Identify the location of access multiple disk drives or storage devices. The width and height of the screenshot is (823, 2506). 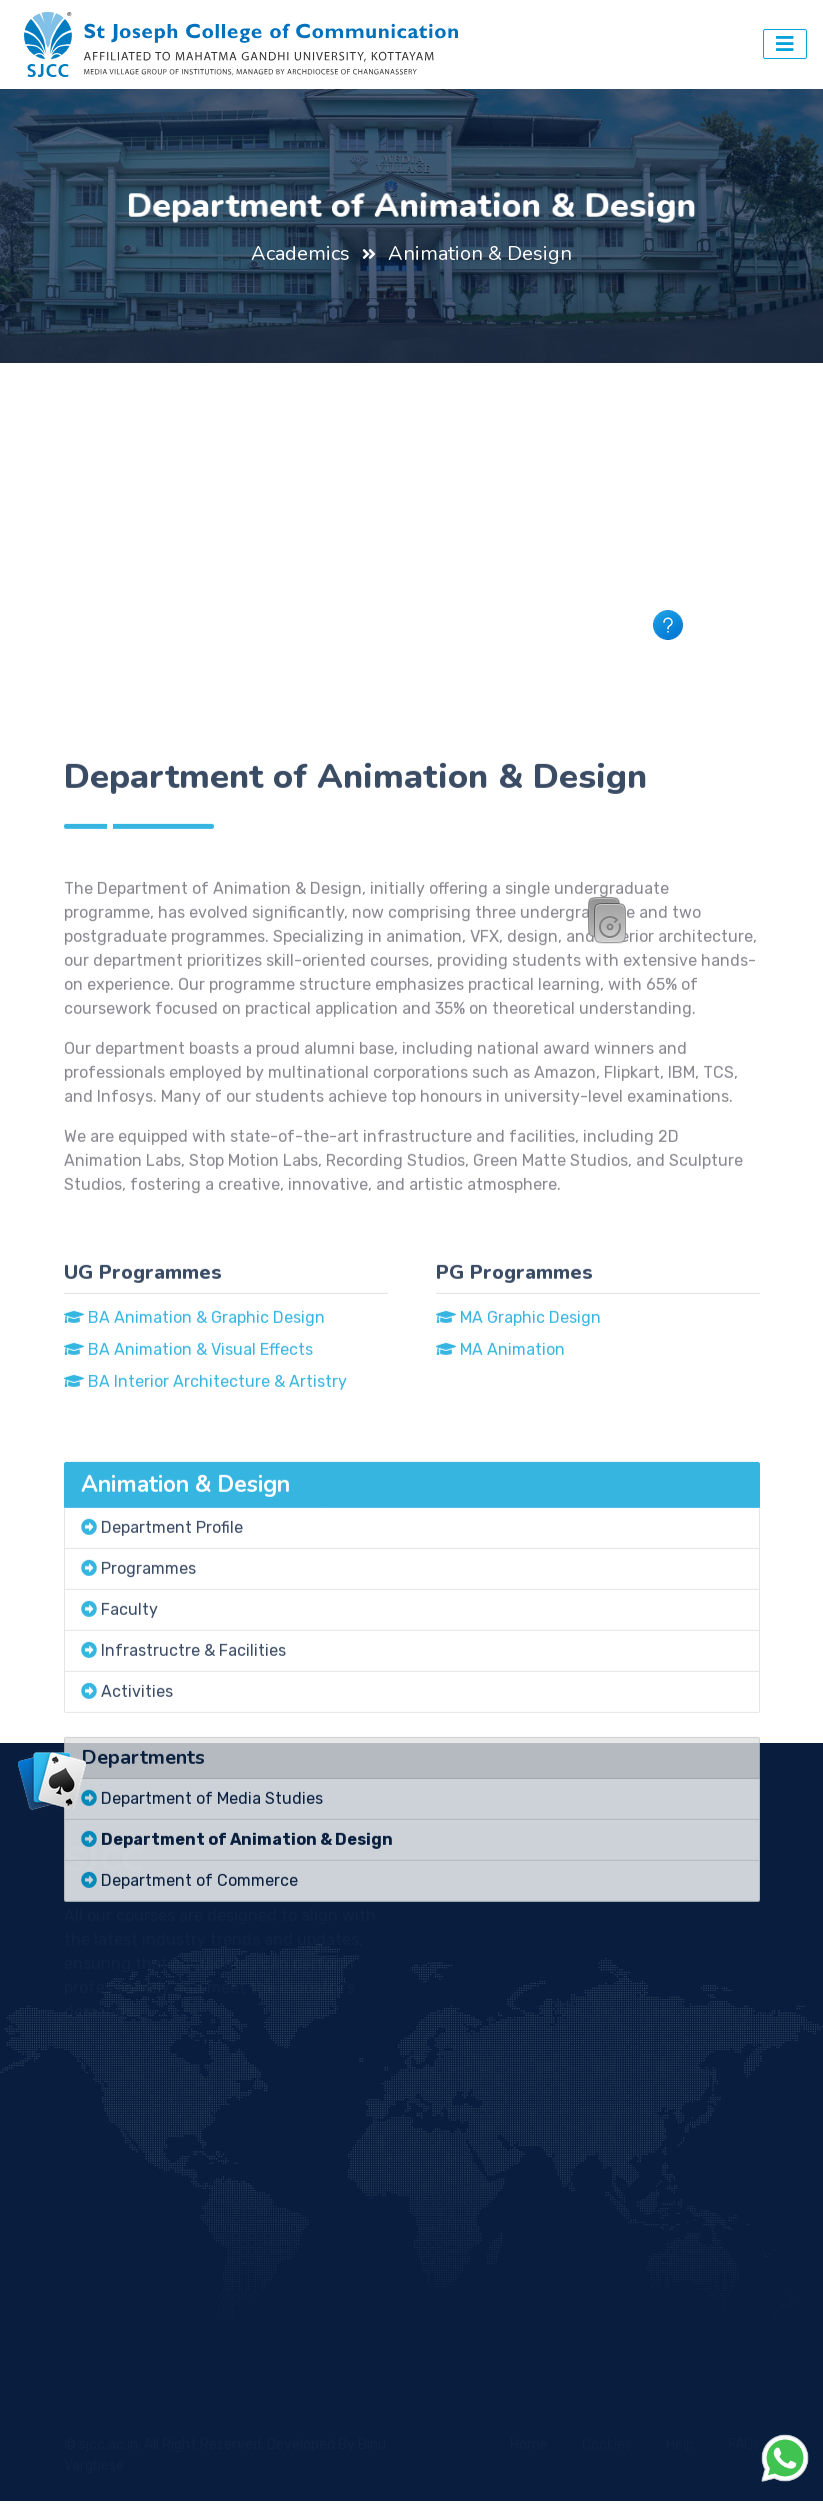
(607, 920).